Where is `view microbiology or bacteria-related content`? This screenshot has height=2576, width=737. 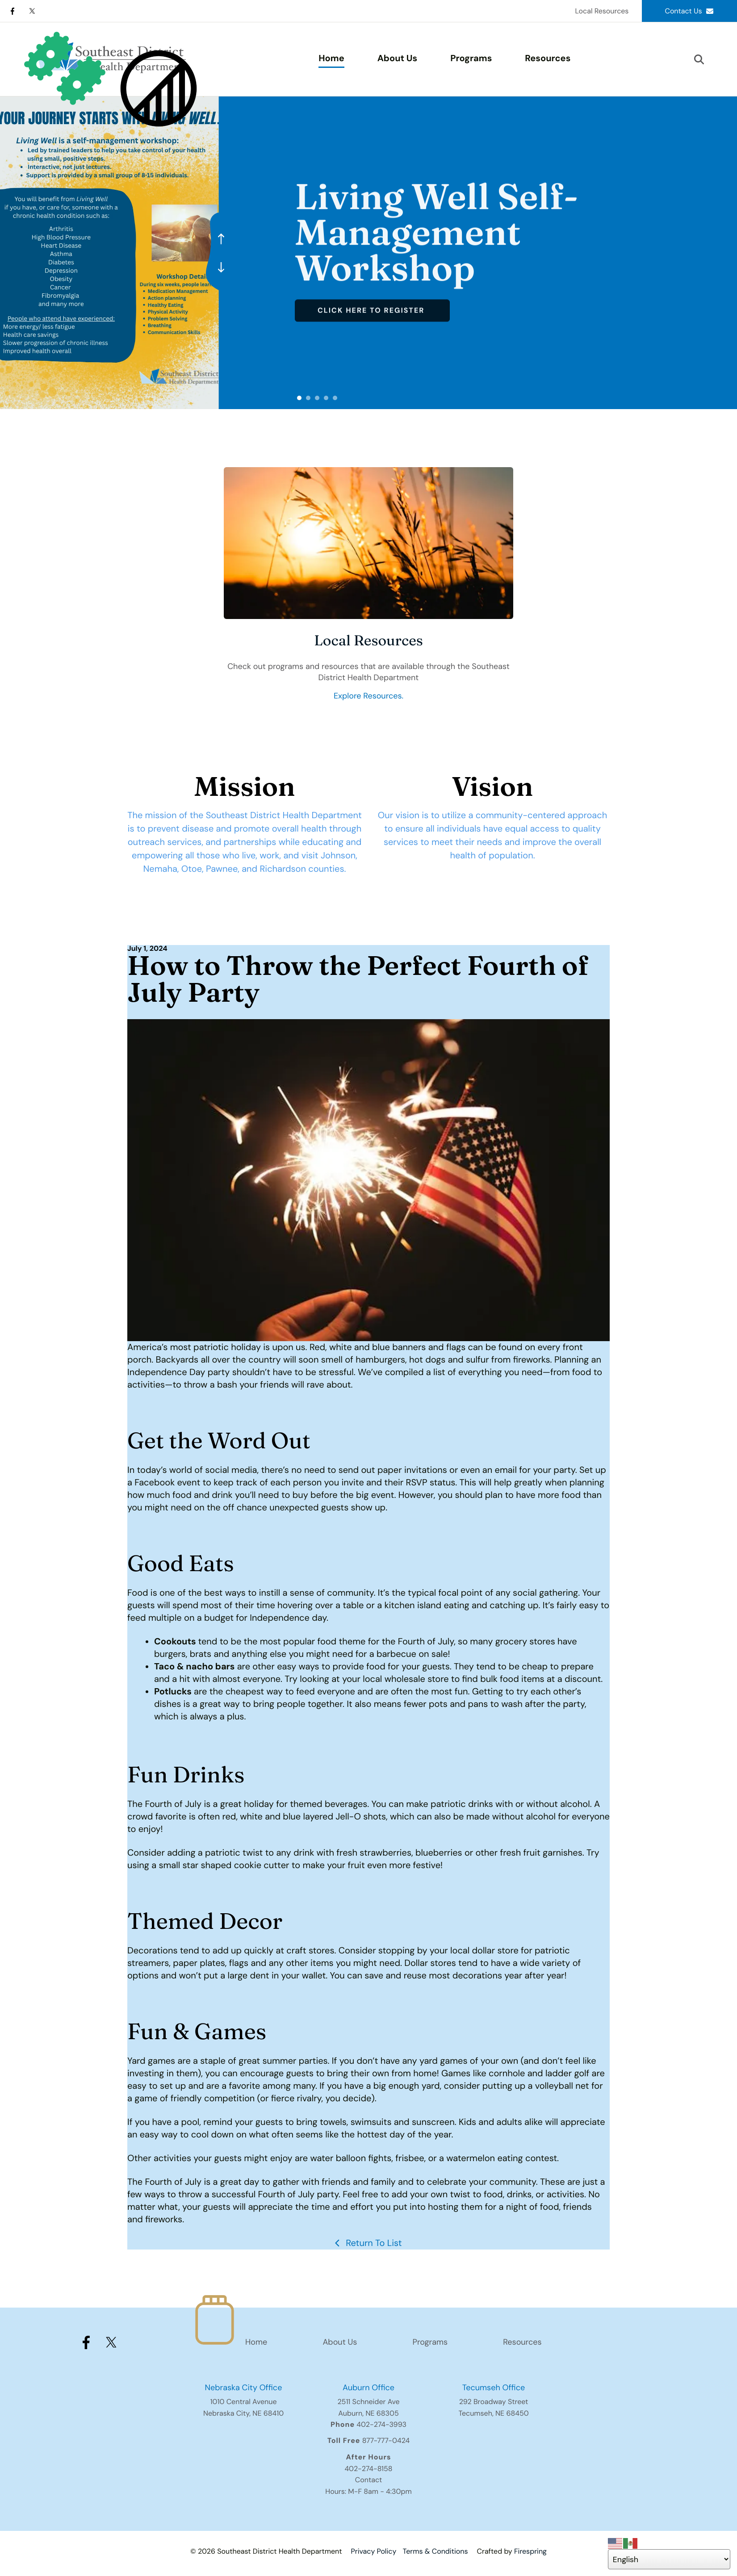 view microbiology or bacteria-related content is located at coordinates (65, 68).